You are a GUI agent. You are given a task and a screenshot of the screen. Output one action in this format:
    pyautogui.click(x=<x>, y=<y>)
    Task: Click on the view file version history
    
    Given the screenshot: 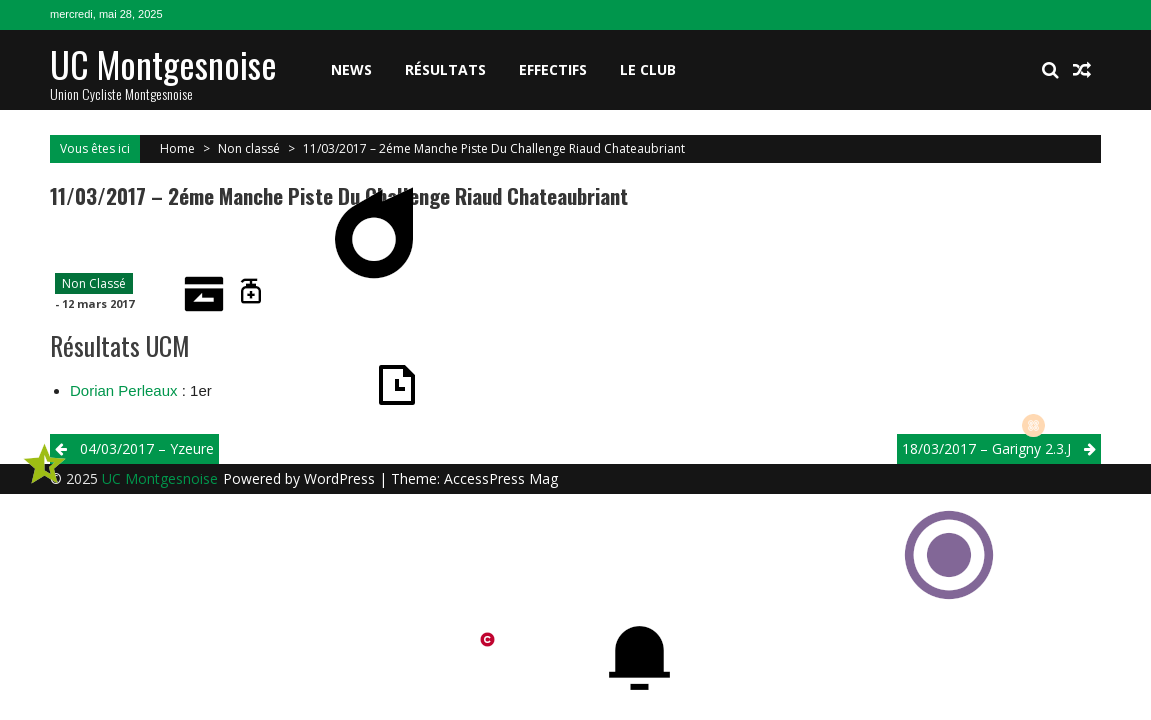 What is the action you would take?
    pyautogui.click(x=397, y=385)
    